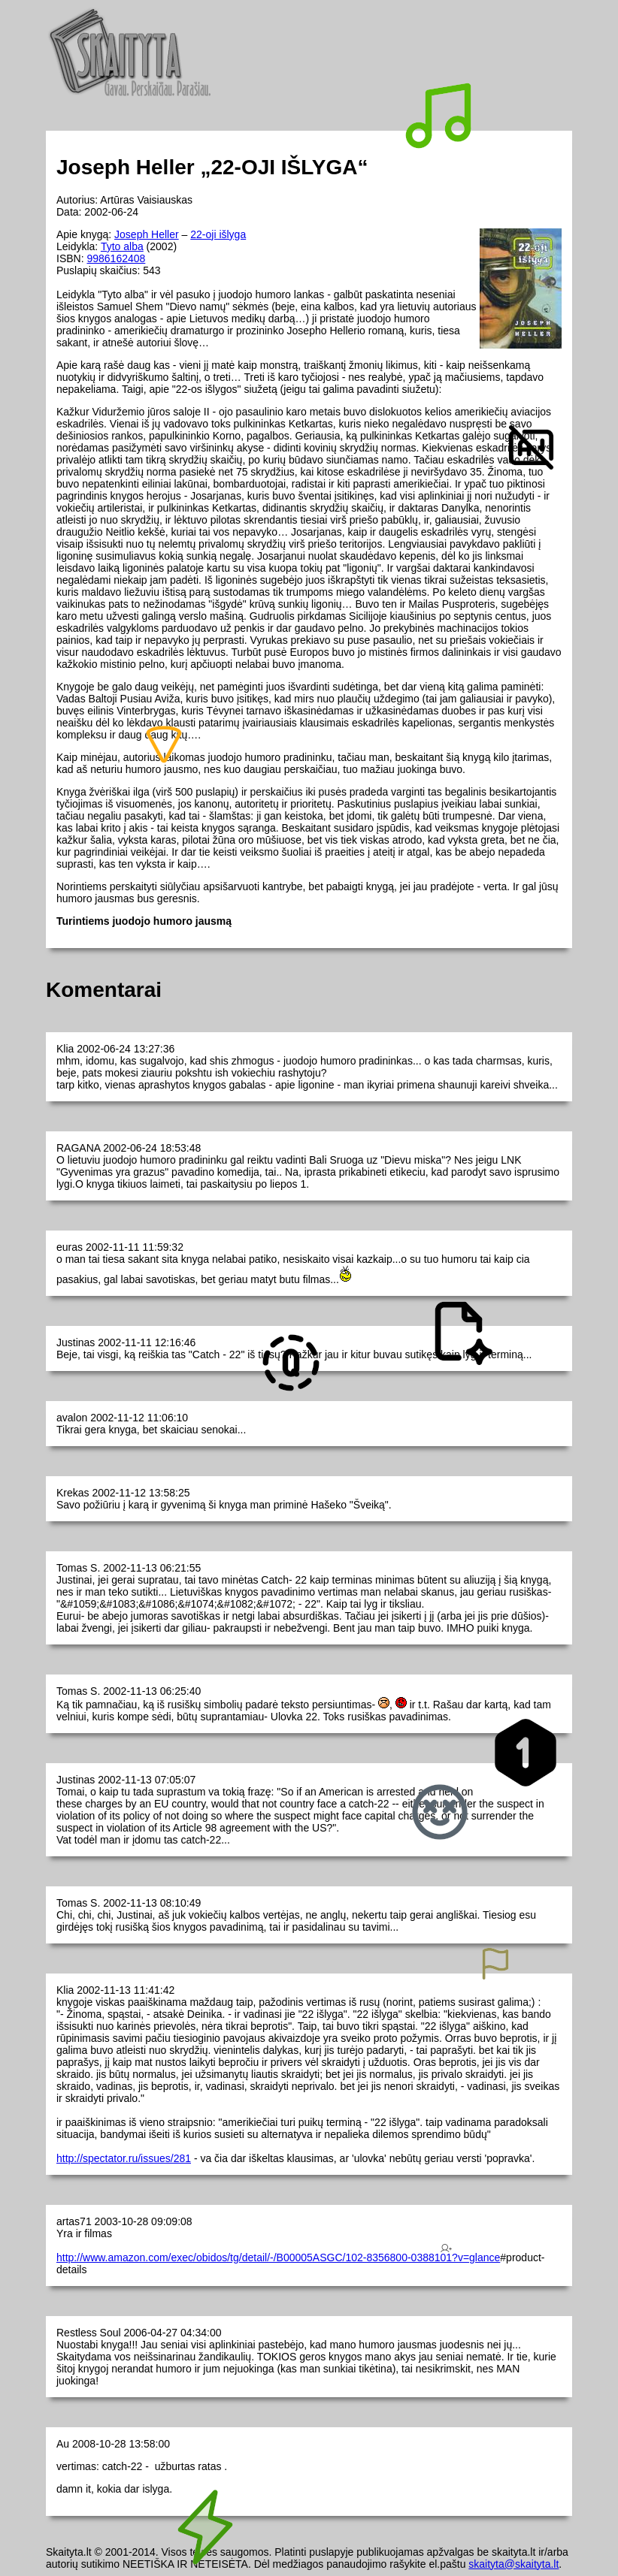  What do you see at coordinates (459, 1331) in the screenshot?
I see `generate AI content for this document` at bounding box center [459, 1331].